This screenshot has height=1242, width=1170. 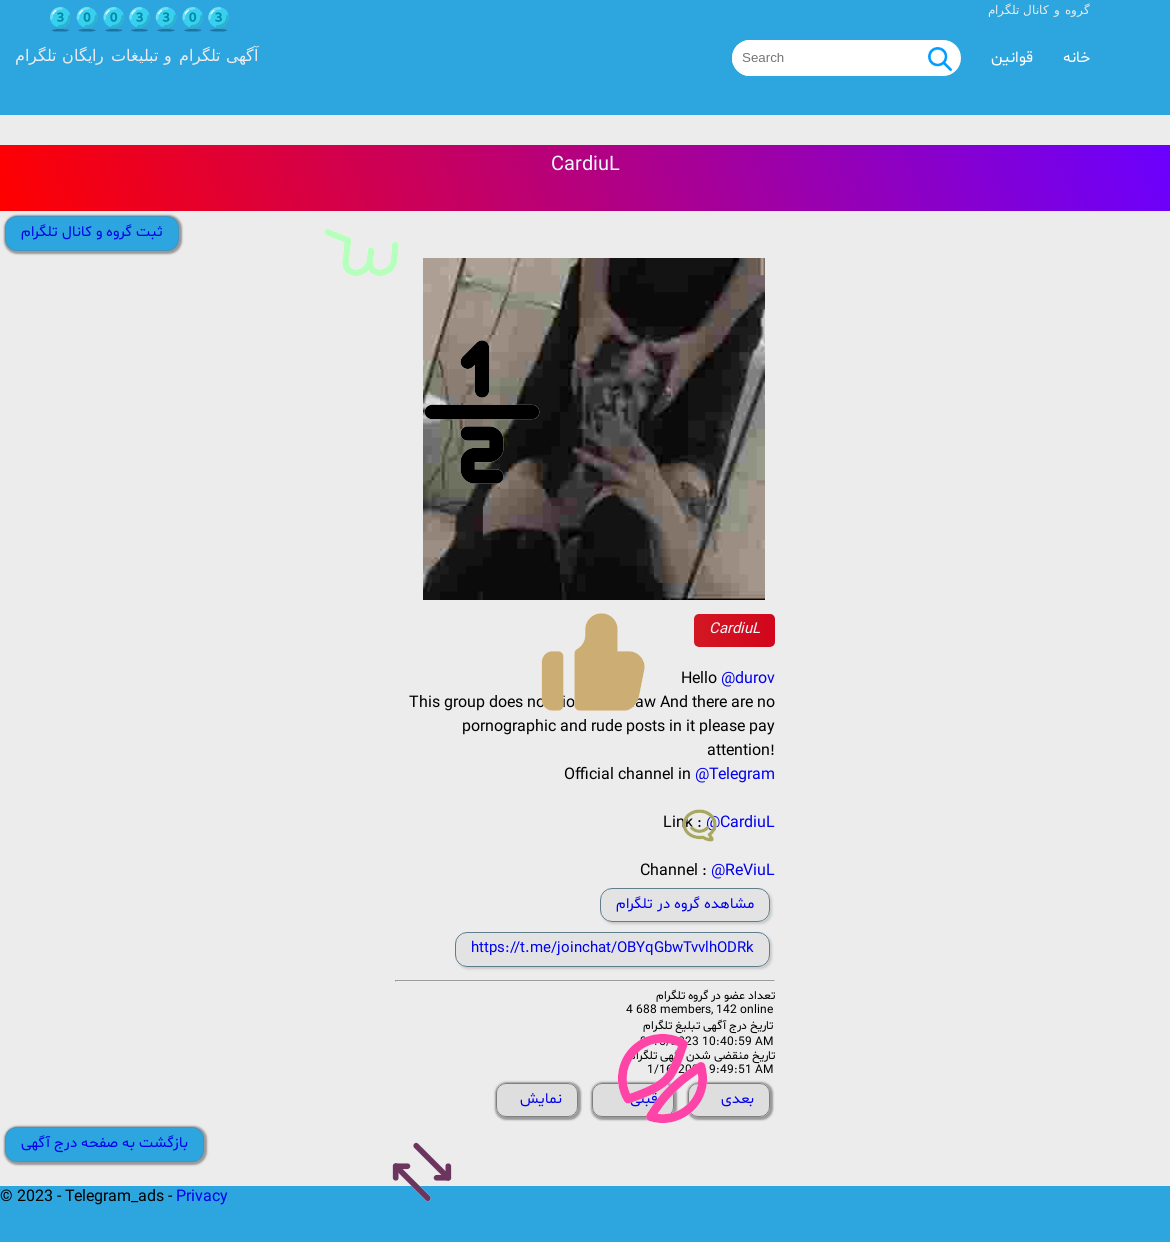 I want to click on insert a fraction into a document or equation, so click(x=482, y=412).